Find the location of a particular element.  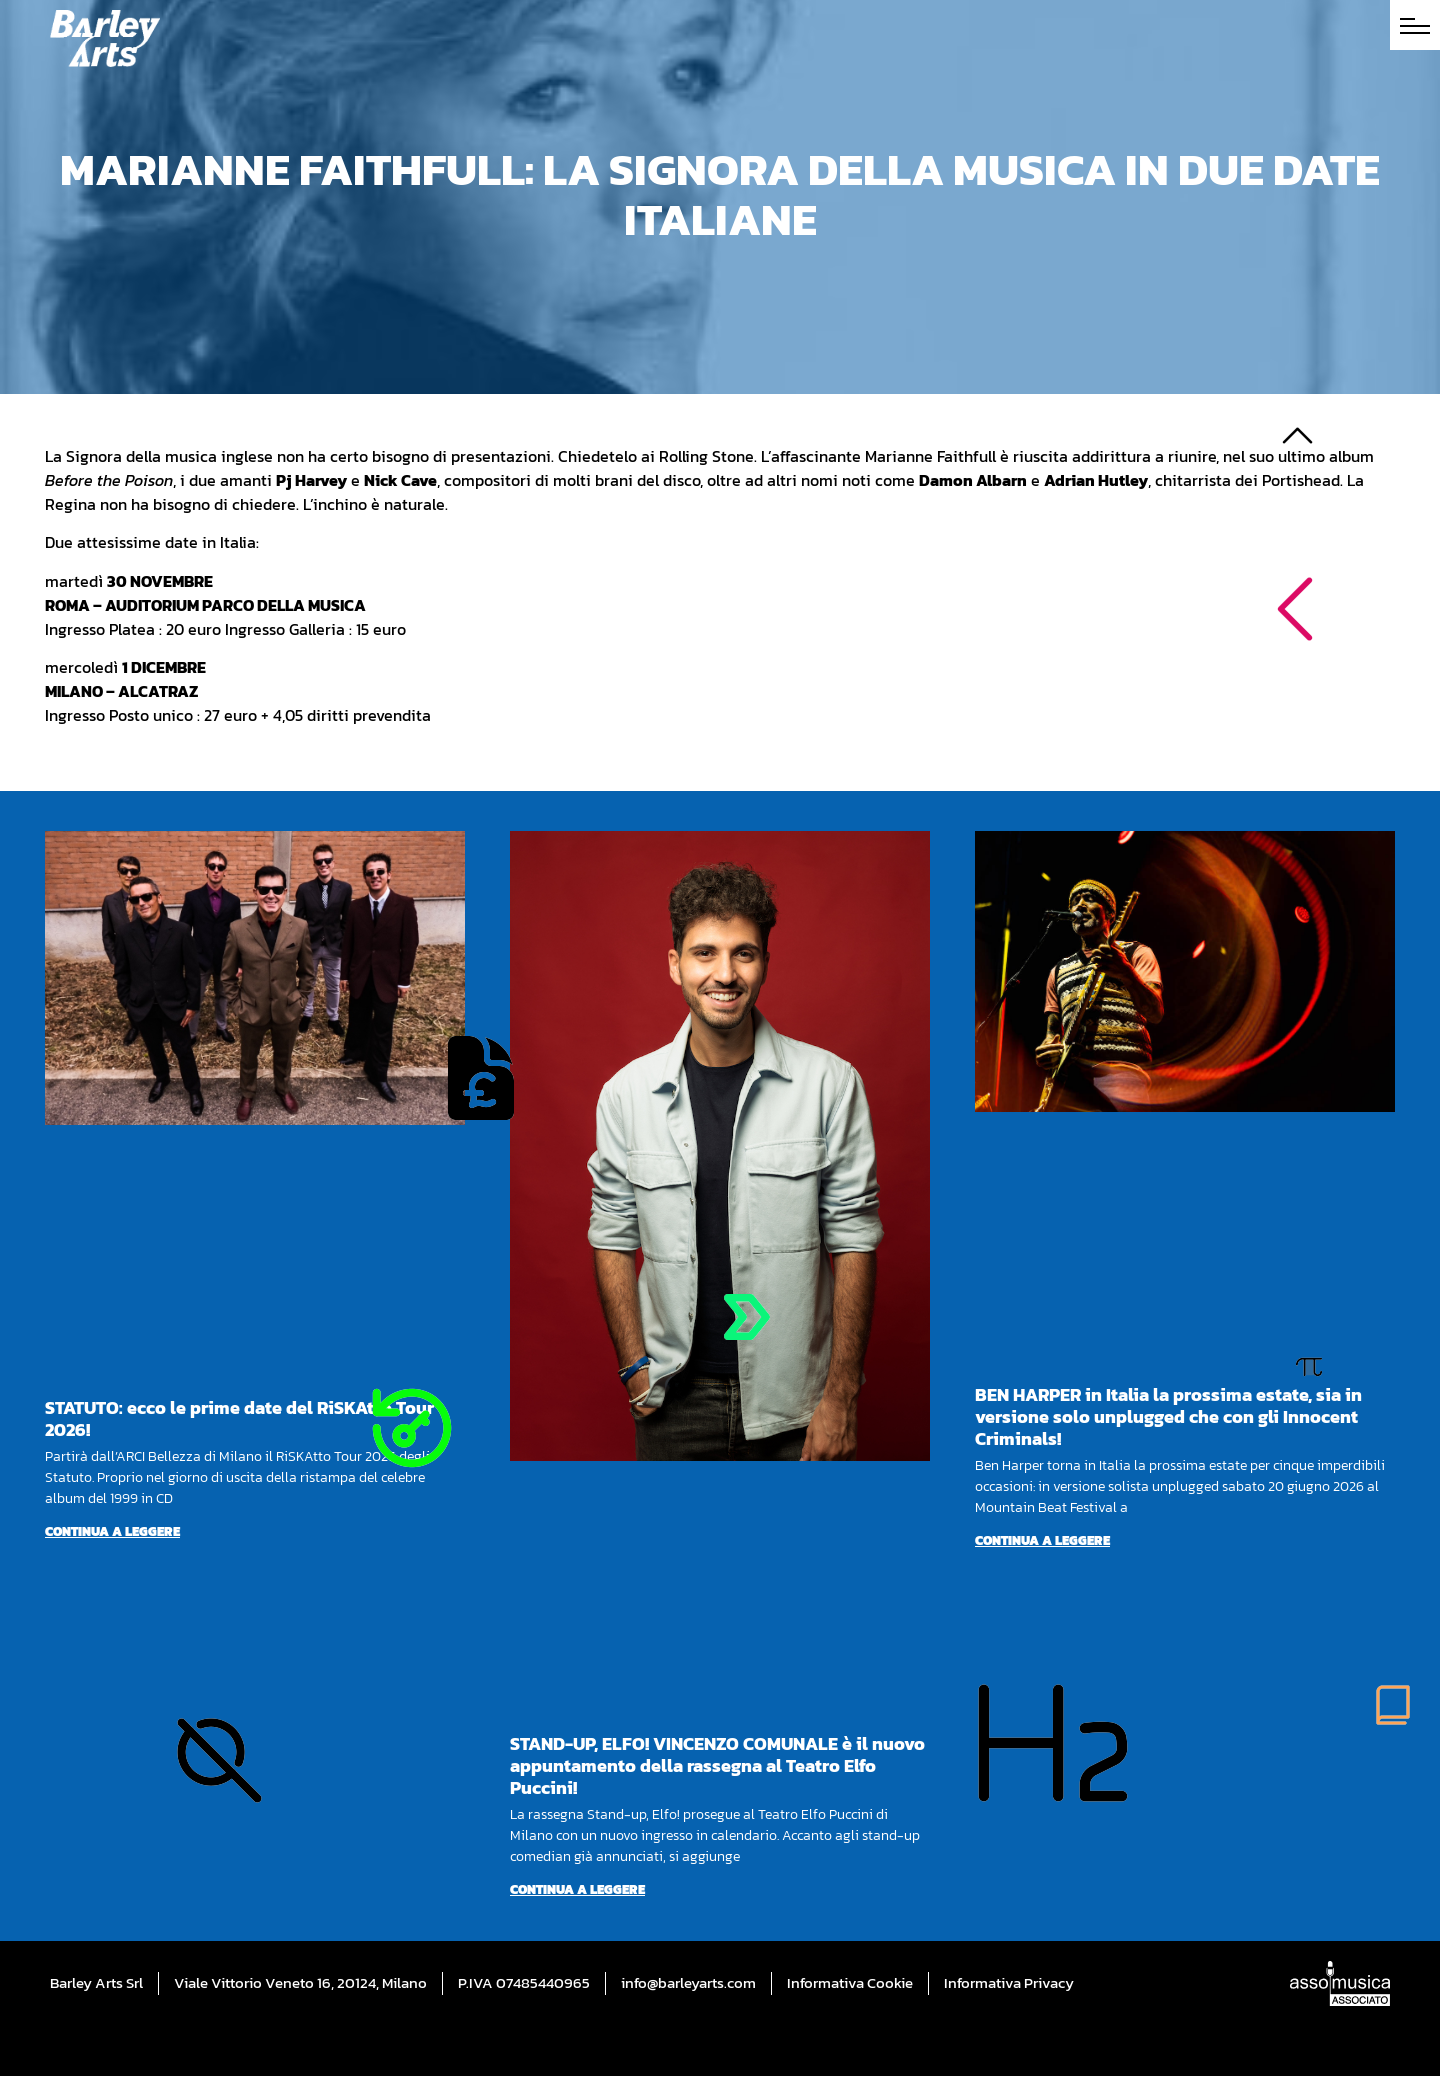

access mathematical or scientific calculator functions is located at coordinates (1309, 1366).